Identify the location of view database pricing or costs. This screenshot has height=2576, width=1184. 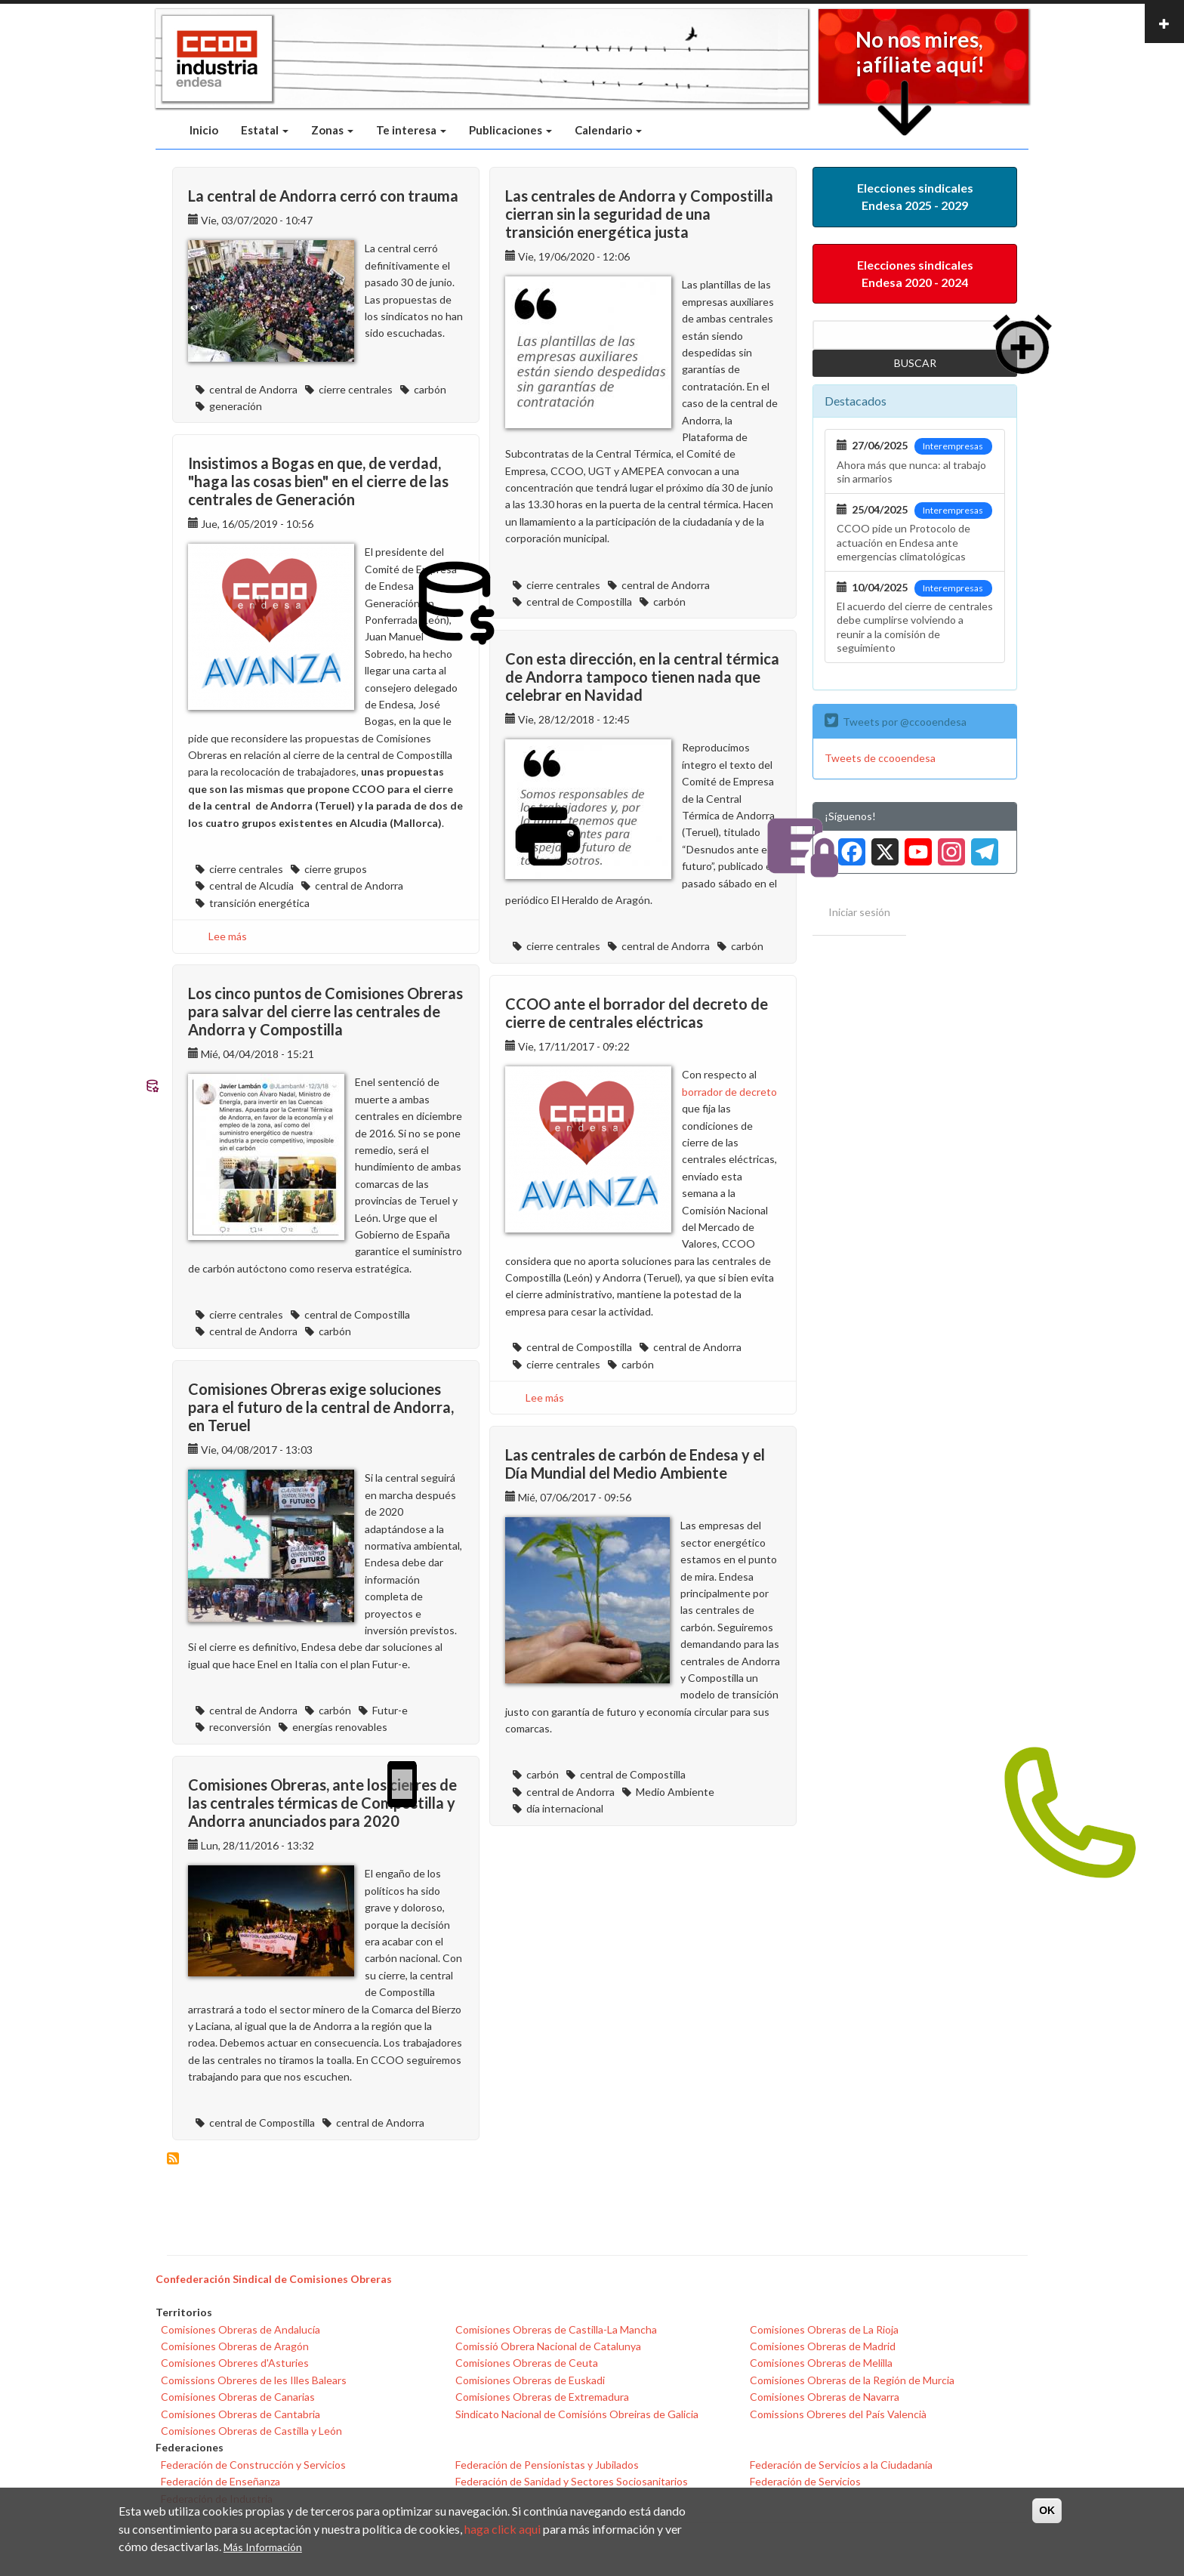
(455, 601).